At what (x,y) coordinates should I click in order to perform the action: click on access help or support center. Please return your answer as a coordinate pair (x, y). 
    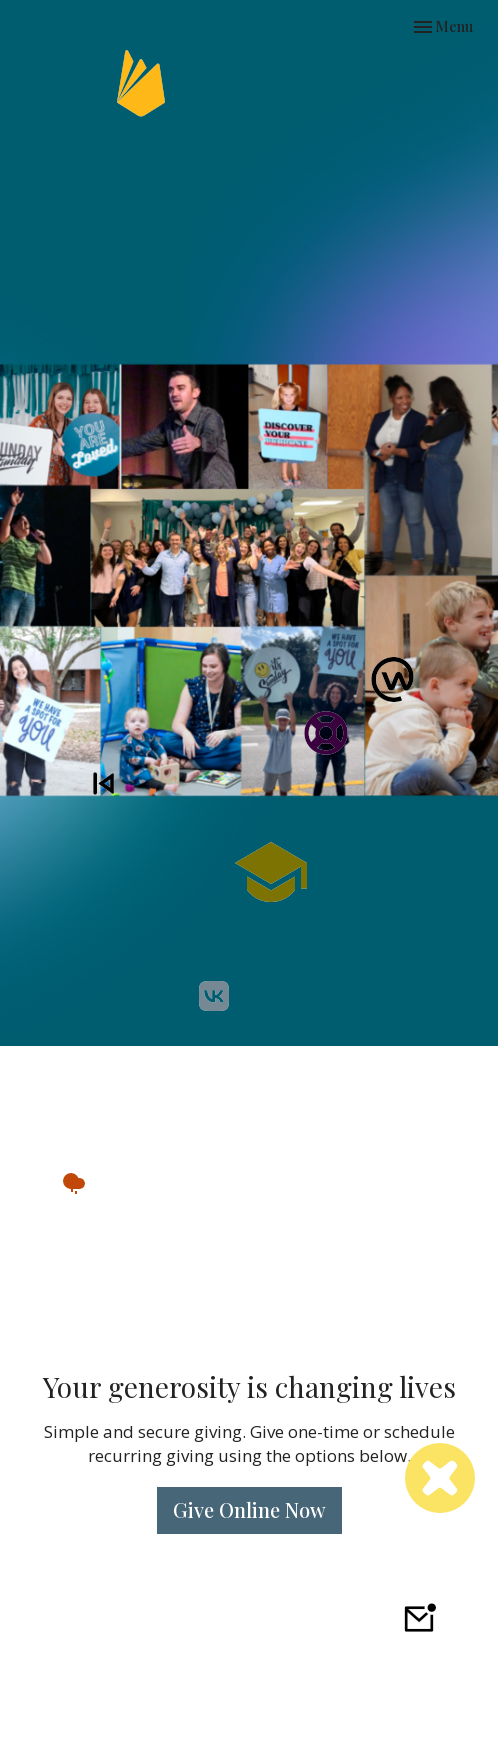
    Looking at the image, I should click on (326, 733).